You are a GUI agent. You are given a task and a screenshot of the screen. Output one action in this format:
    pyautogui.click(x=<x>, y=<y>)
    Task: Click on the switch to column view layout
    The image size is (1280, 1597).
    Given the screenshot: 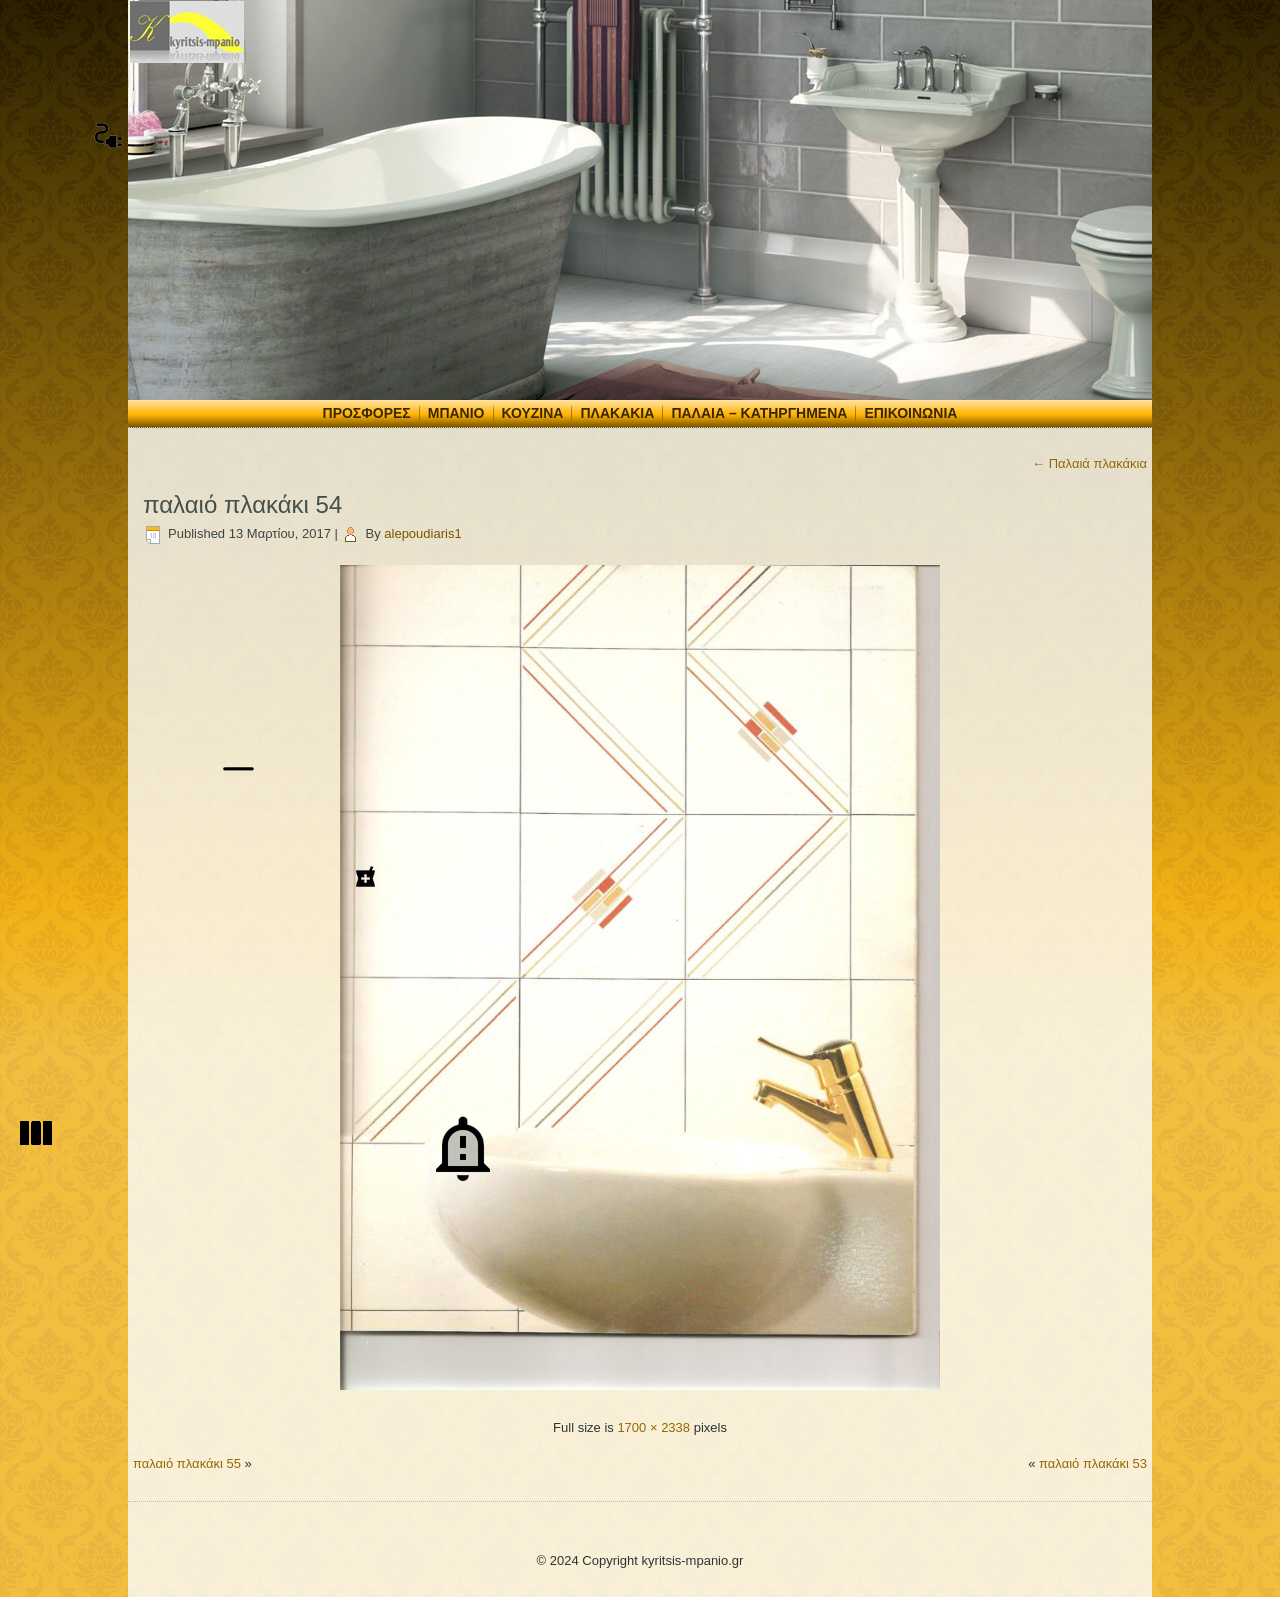 What is the action you would take?
    pyautogui.click(x=35, y=1134)
    